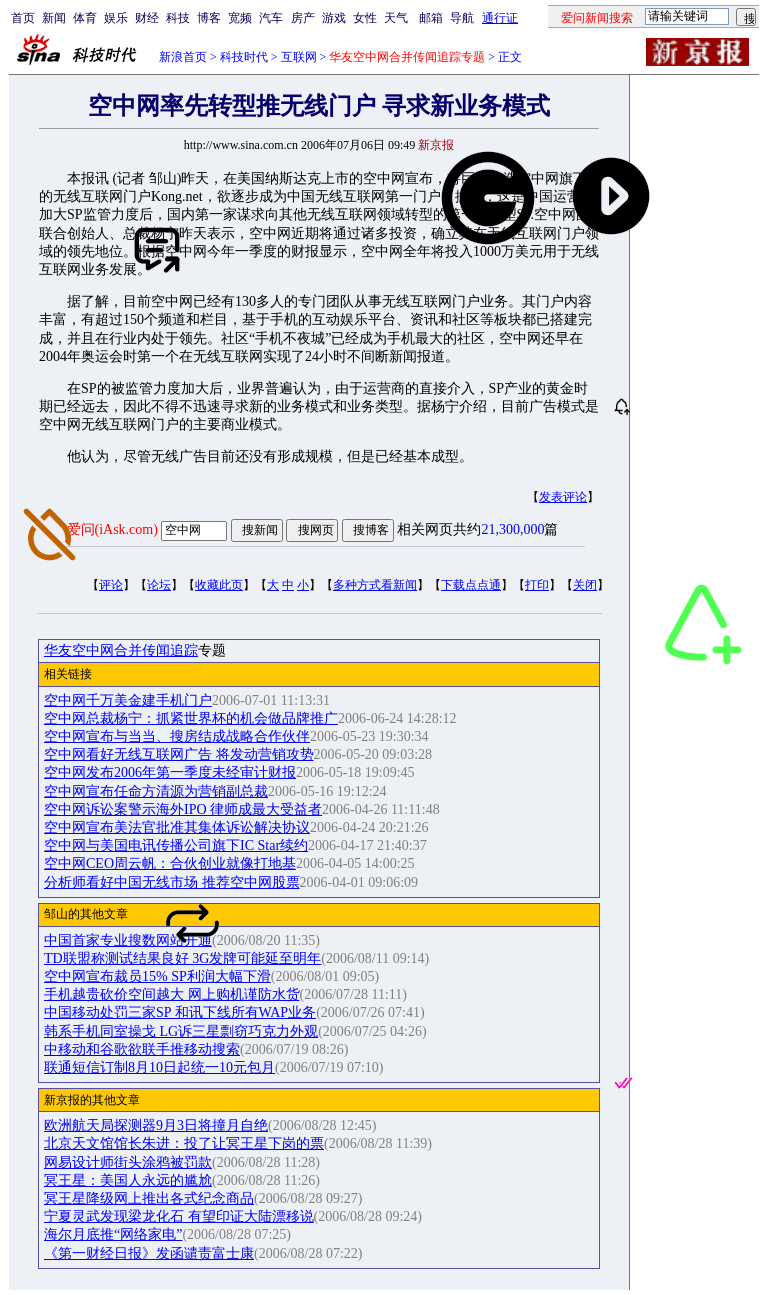 The height and width of the screenshot is (1295, 768). What do you see at coordinates (157, 248) in the screenshot?
I see `share a message or conversation` at bounding box center [157, 248].